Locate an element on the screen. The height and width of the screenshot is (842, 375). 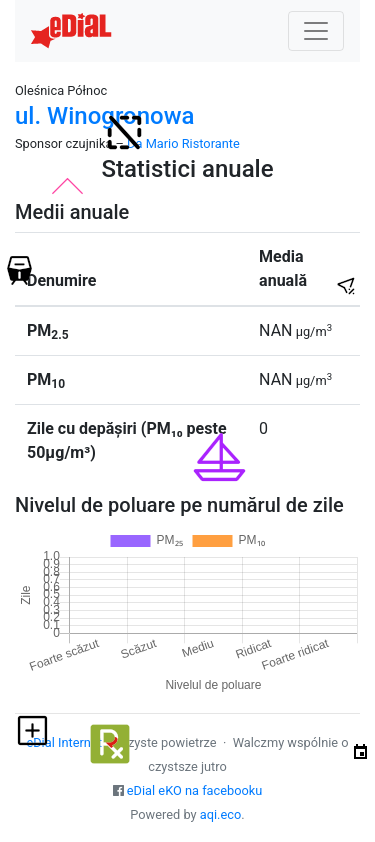
disable selection mode is located at coordinates (124, 132).